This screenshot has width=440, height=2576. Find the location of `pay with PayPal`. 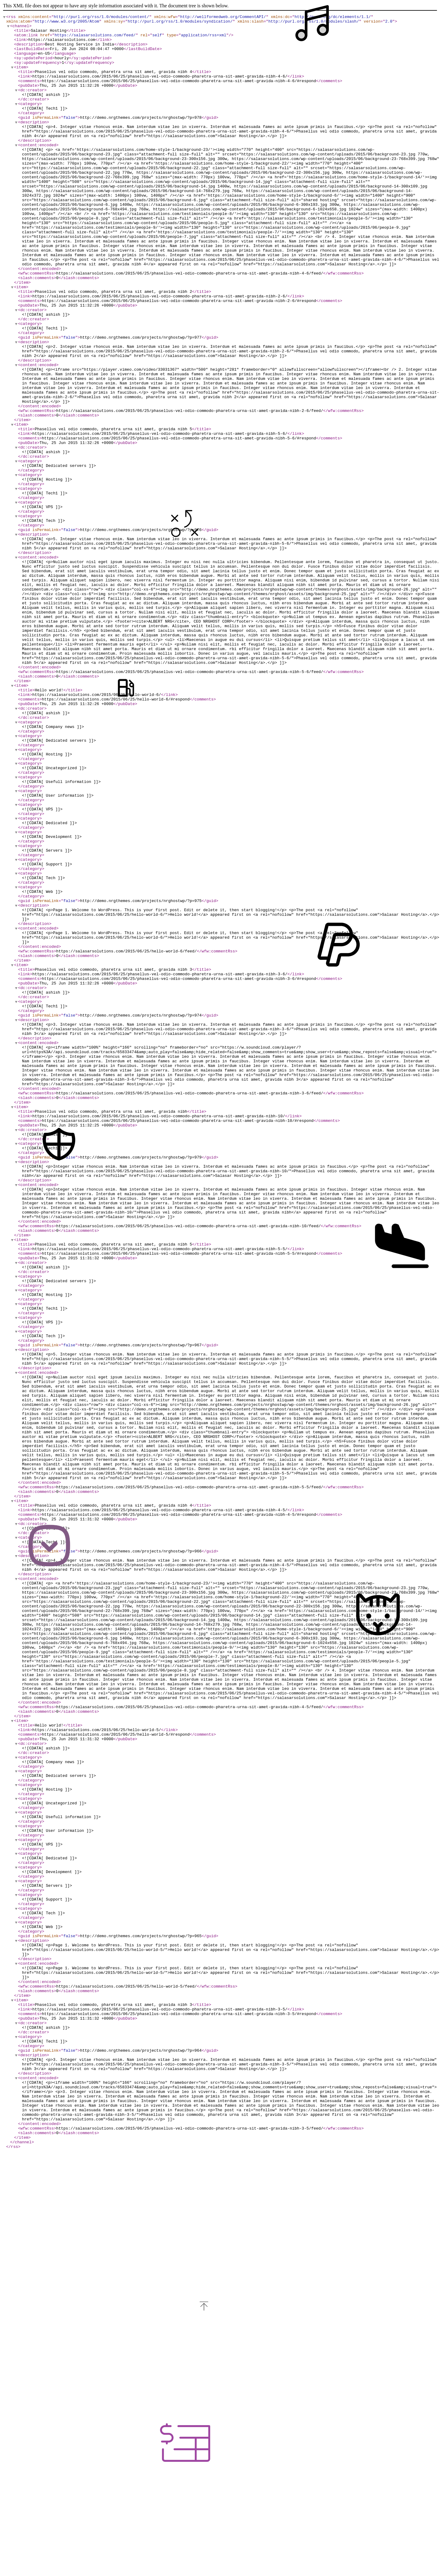

pay with PayPal is located at coordinates (338, 944).